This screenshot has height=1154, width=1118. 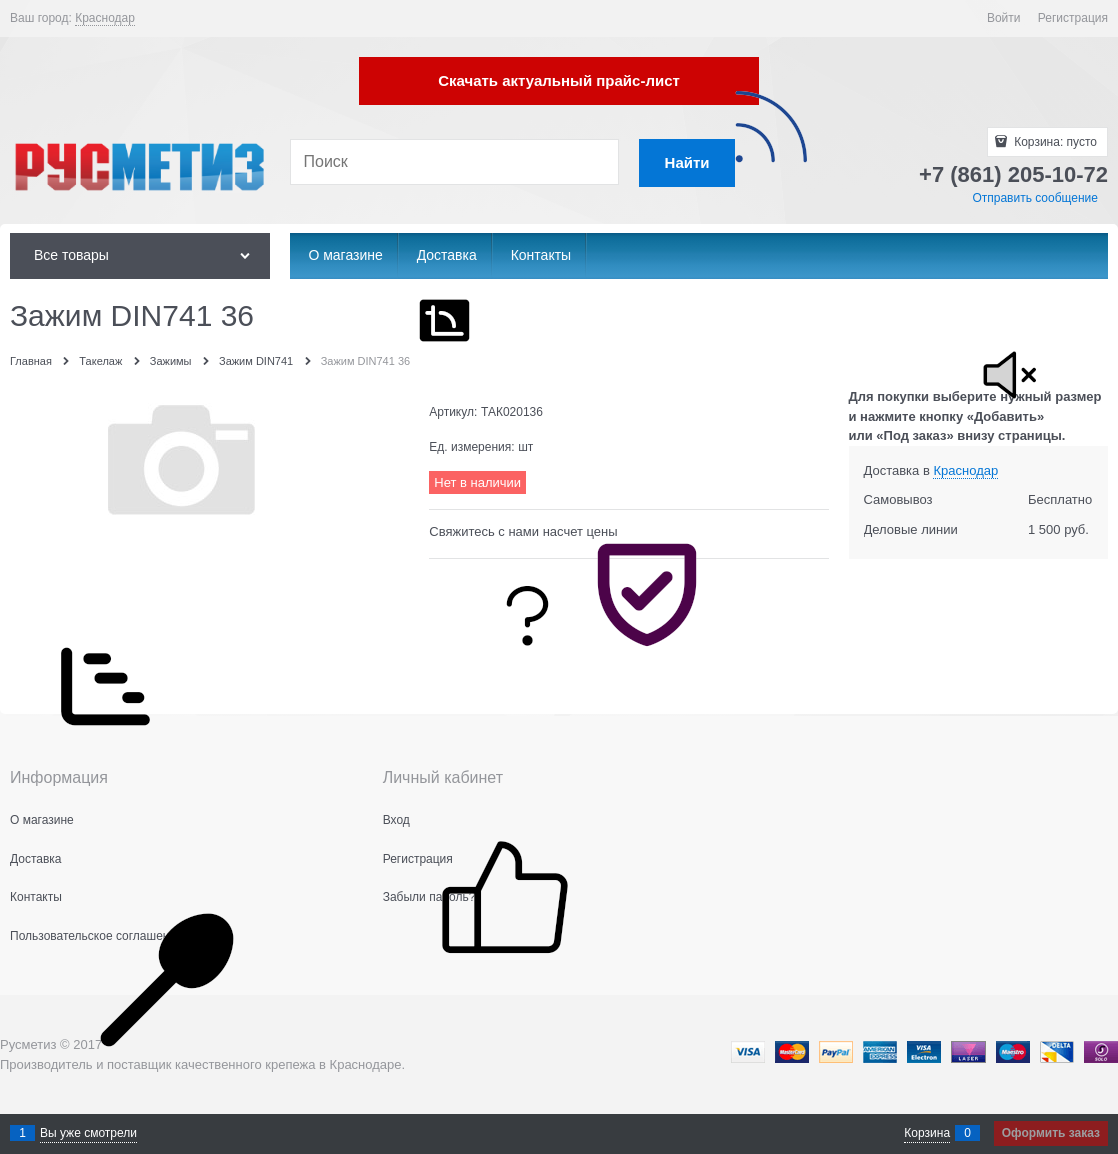 I want to click on access food or dining settings, so click(x=167, y=980).